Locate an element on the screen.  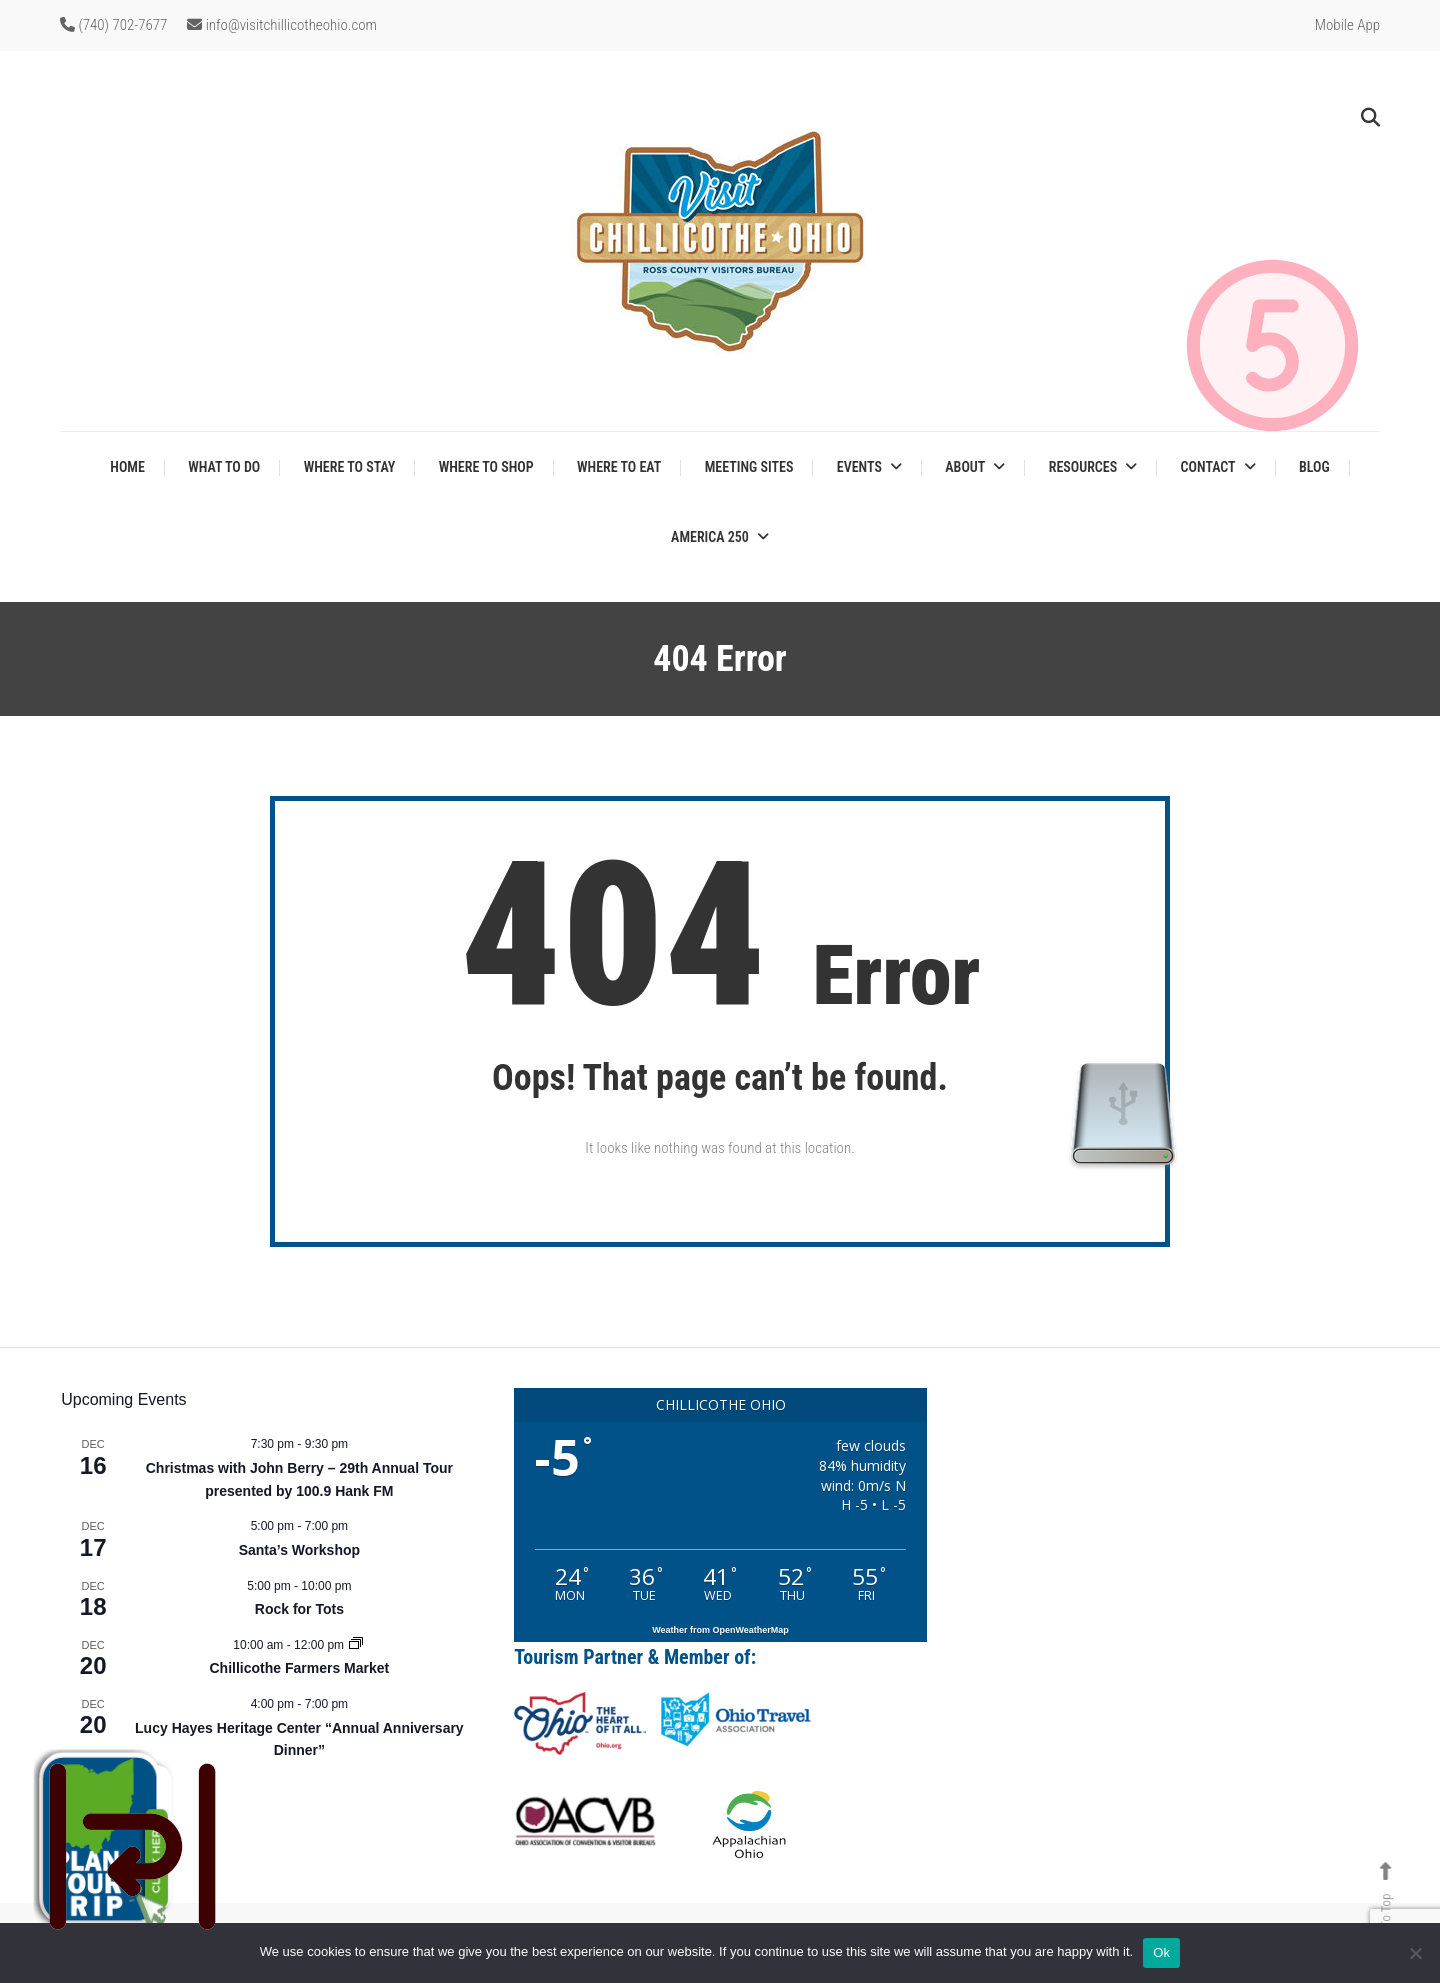
indicates step five in a multi-step process is located at coordinates (1272, 345).